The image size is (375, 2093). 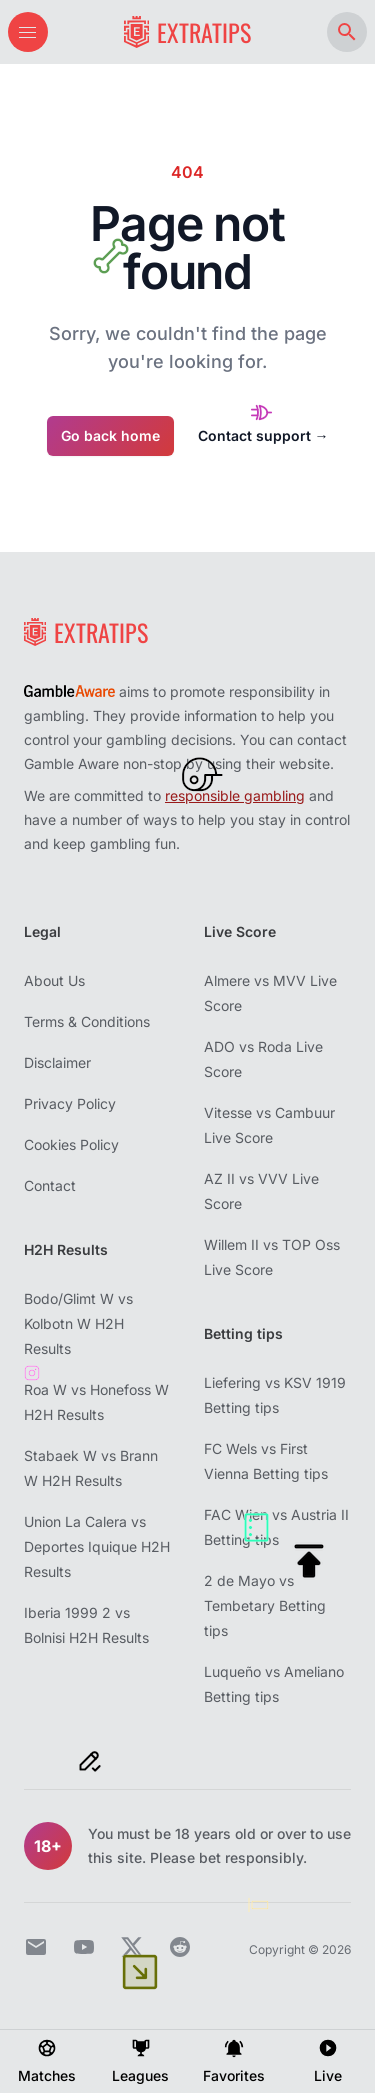 I want to click on access pet-related features or settings, so click(x=111, y=256).